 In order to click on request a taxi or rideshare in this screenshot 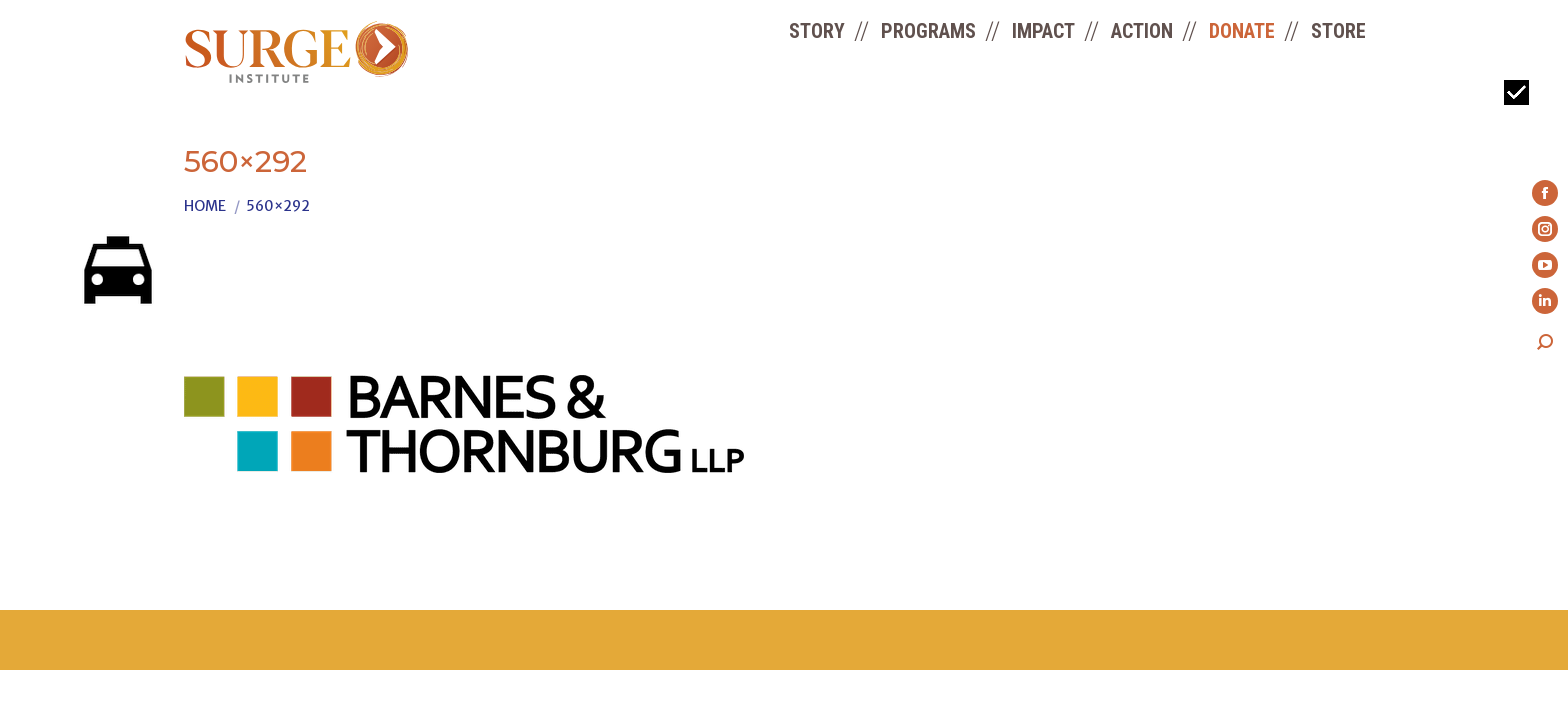, I will do `click(118, 270)`.